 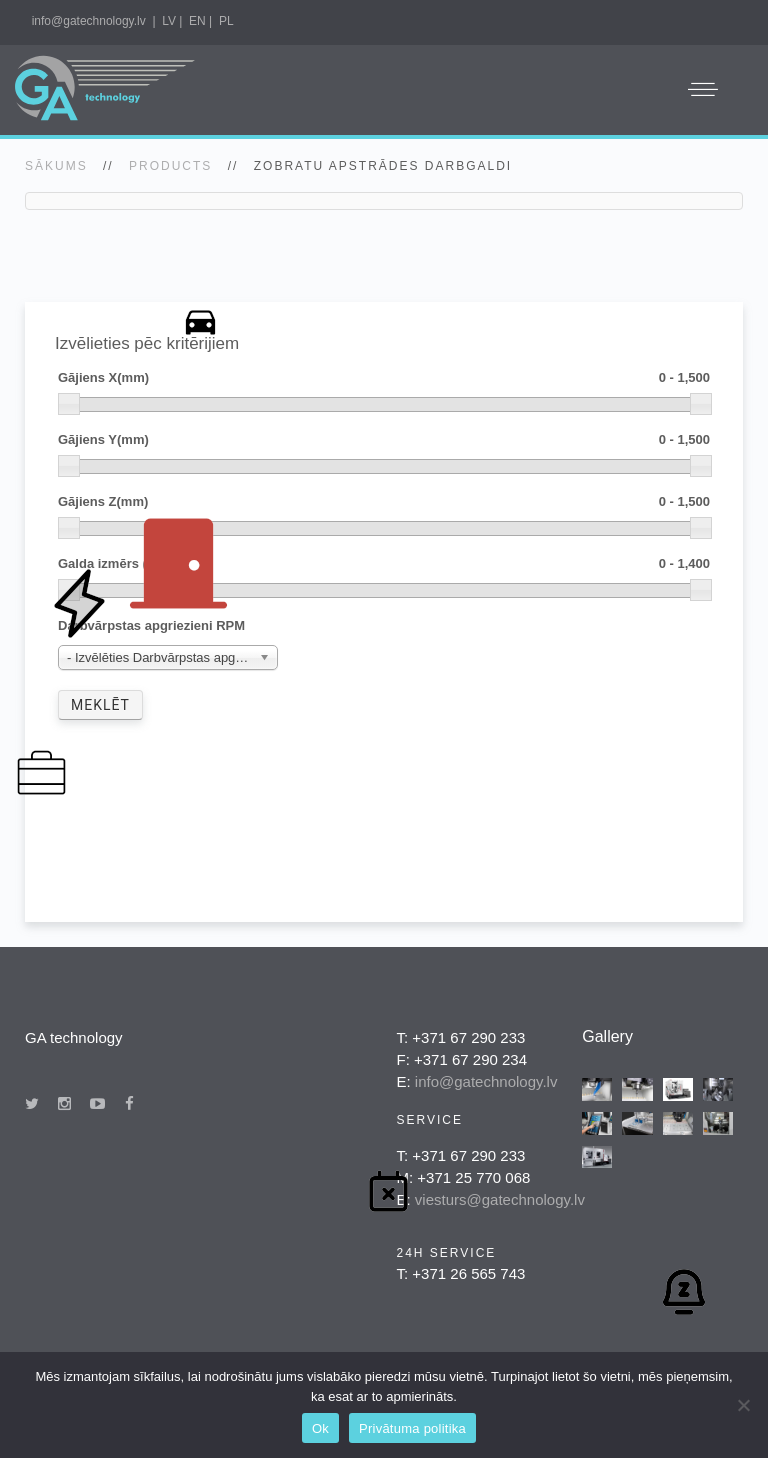 What do you see at coordinates (200, 322) in the screenshot?
I see `access vehicle or car-related settings` at bounding box center [200, 322].